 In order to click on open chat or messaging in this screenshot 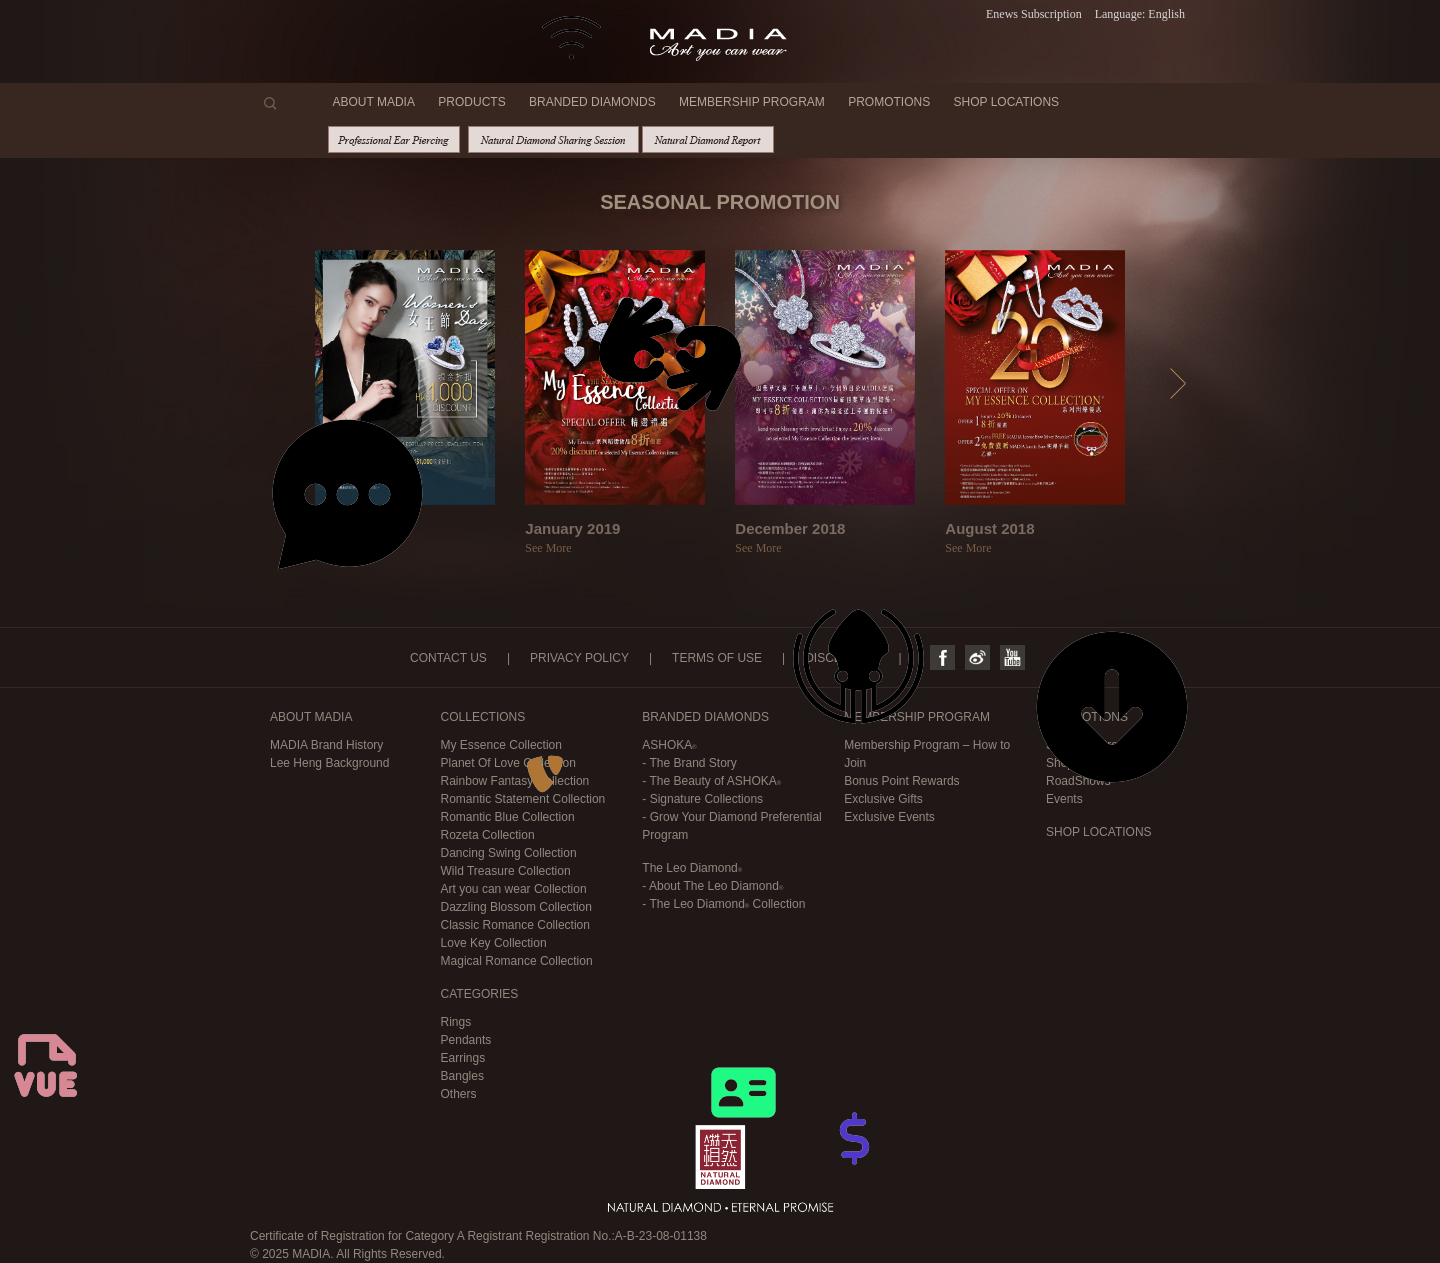, I will do `click(347, 494)`.